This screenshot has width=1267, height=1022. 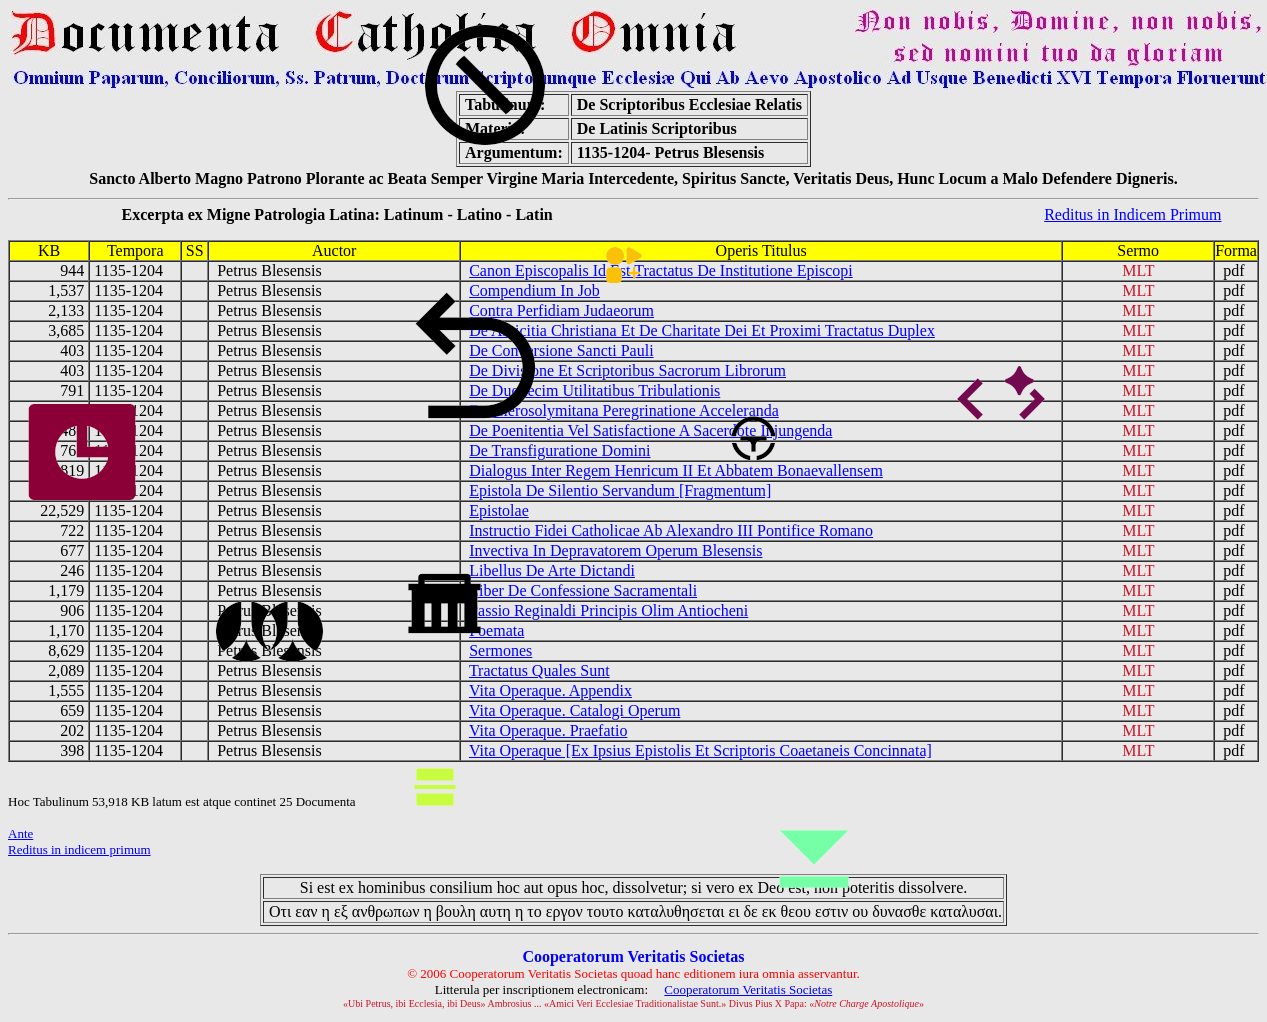 What do you see at coordinates (444, 603) in the screenshot?
I see `access government services` at bounding box center [444, 603].